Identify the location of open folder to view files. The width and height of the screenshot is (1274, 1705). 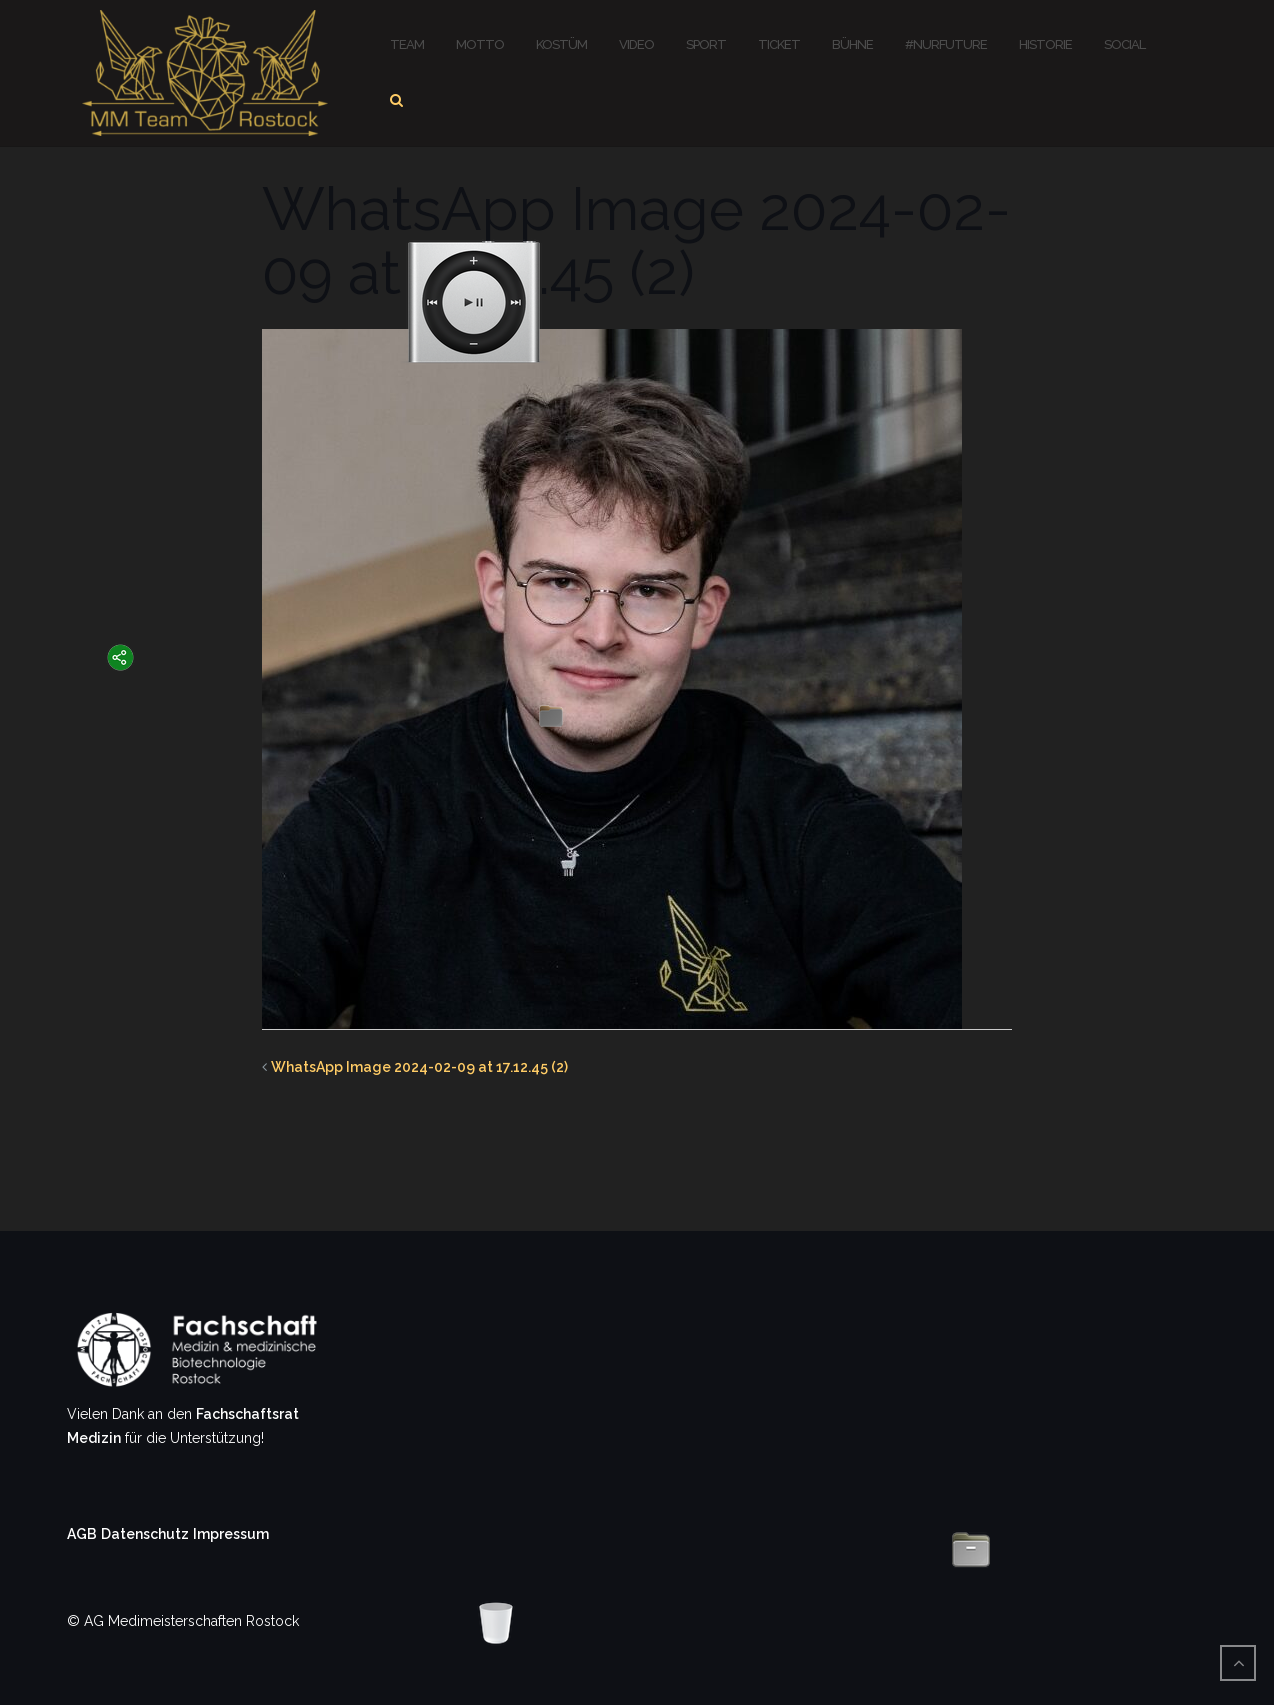
(551, 716).